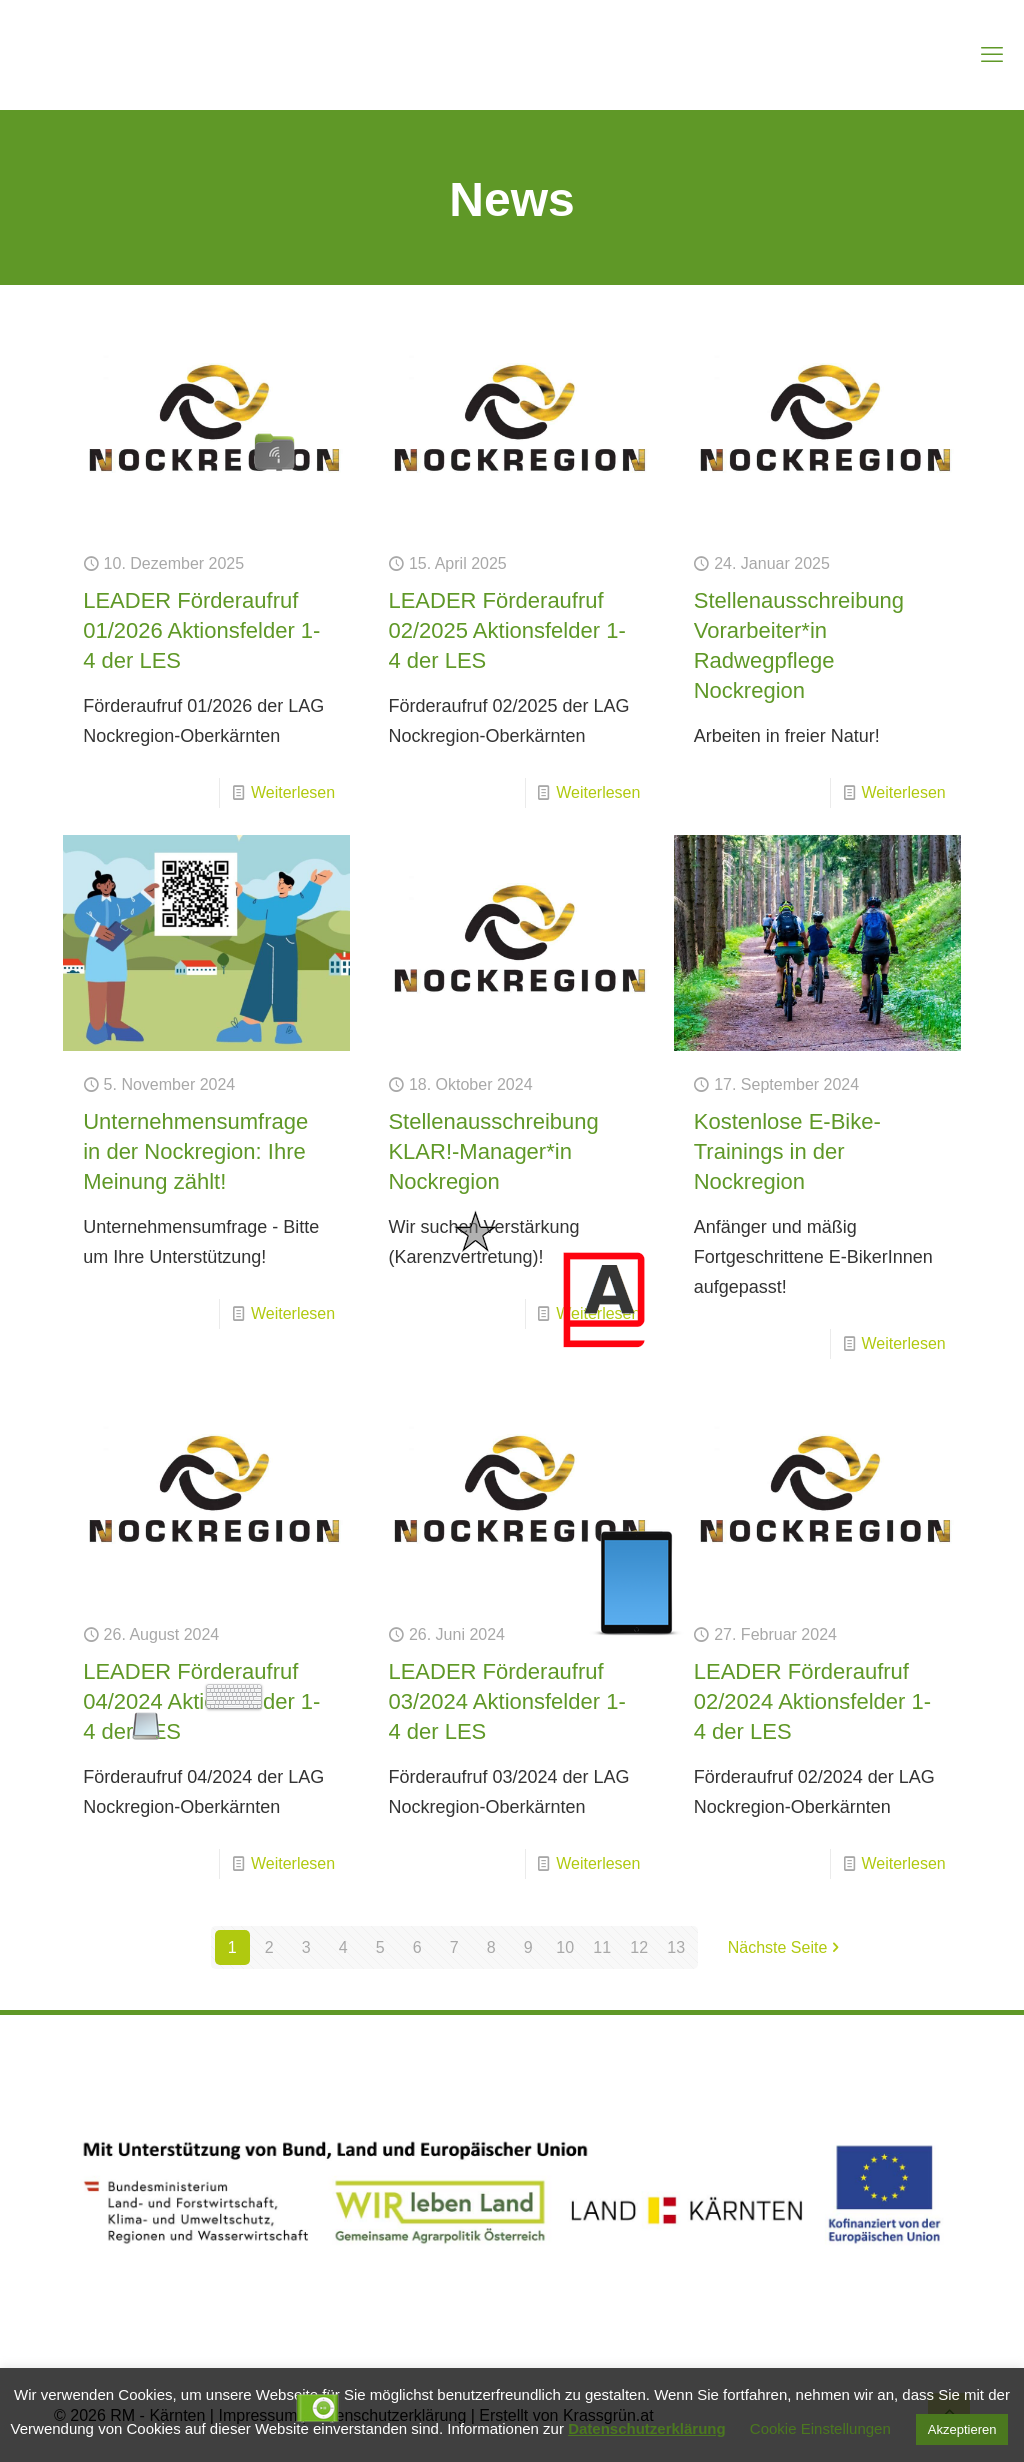 This screenshot has height=2462, width=1024. I want to click on open the dictionary app, so click(604, 1300).